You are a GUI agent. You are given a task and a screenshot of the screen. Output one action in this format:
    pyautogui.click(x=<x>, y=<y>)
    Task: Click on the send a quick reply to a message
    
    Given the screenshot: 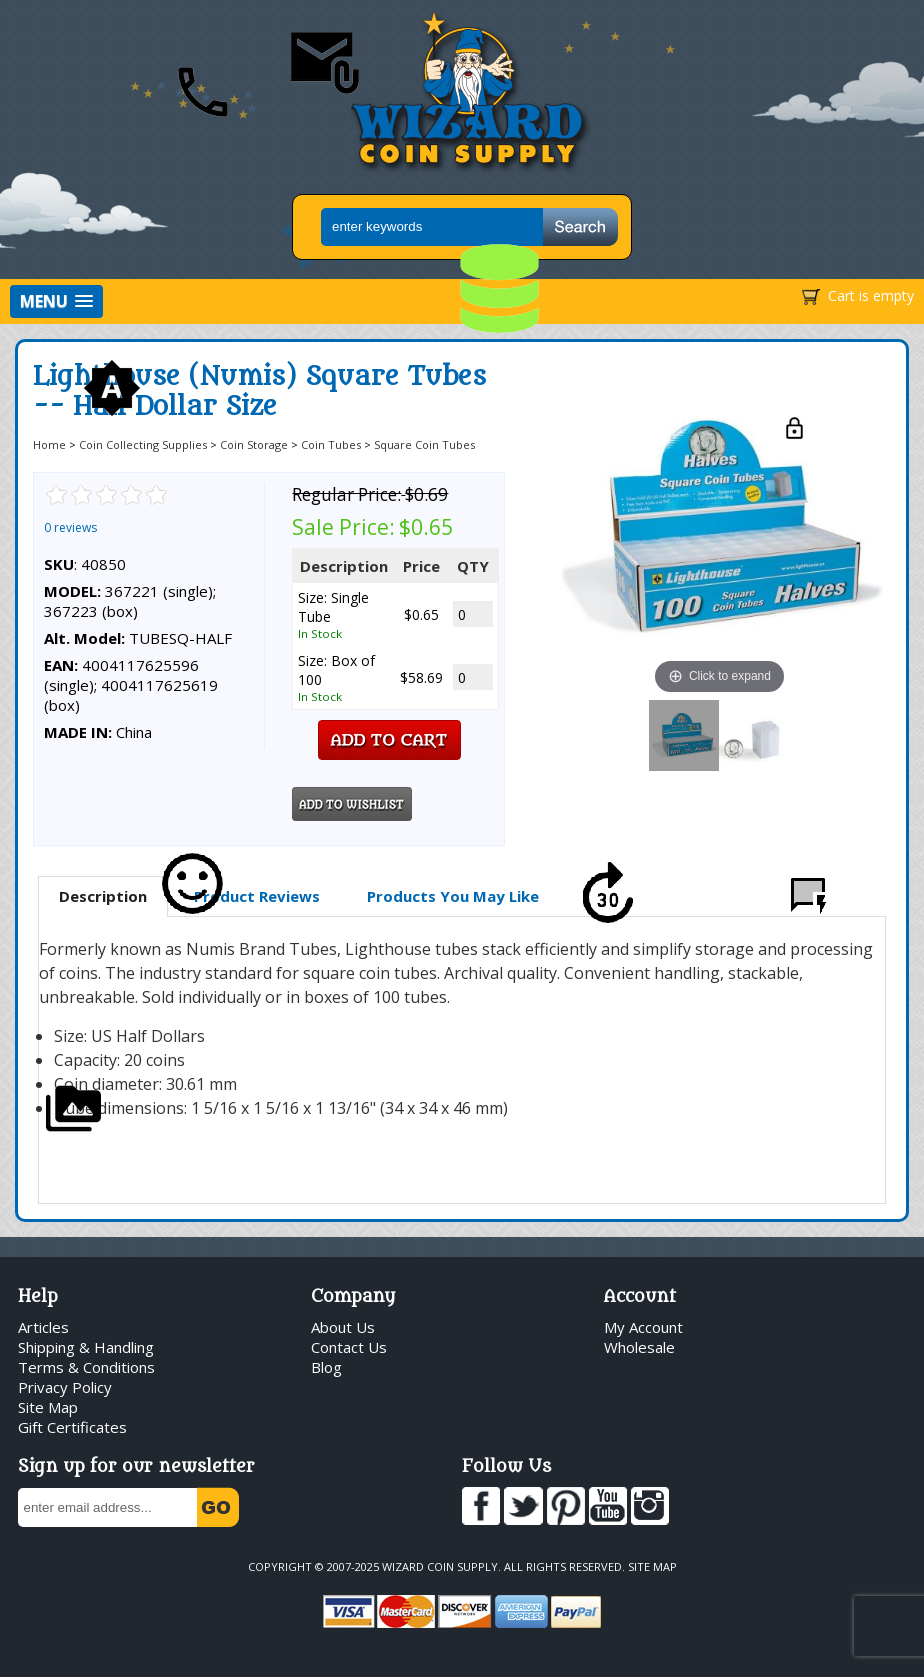 What is the action you would take?
    pyautogui.click(x=808, y=895)
    